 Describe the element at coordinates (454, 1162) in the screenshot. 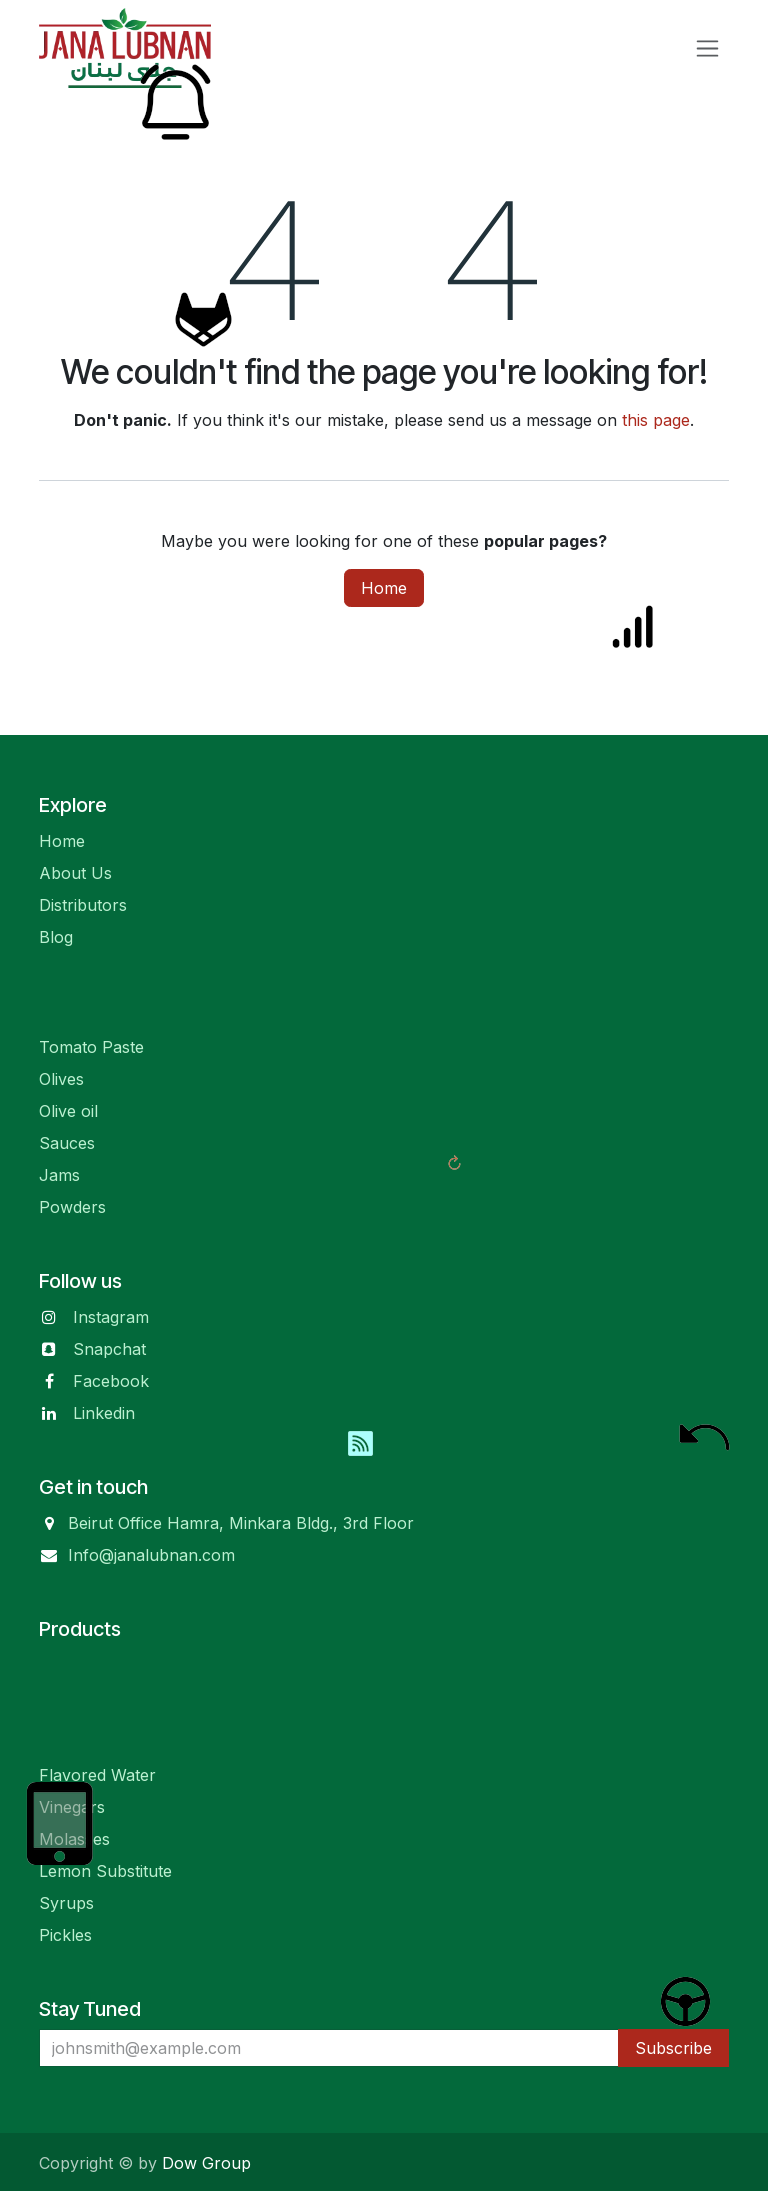

I see `refresh the current page or content` at that location.